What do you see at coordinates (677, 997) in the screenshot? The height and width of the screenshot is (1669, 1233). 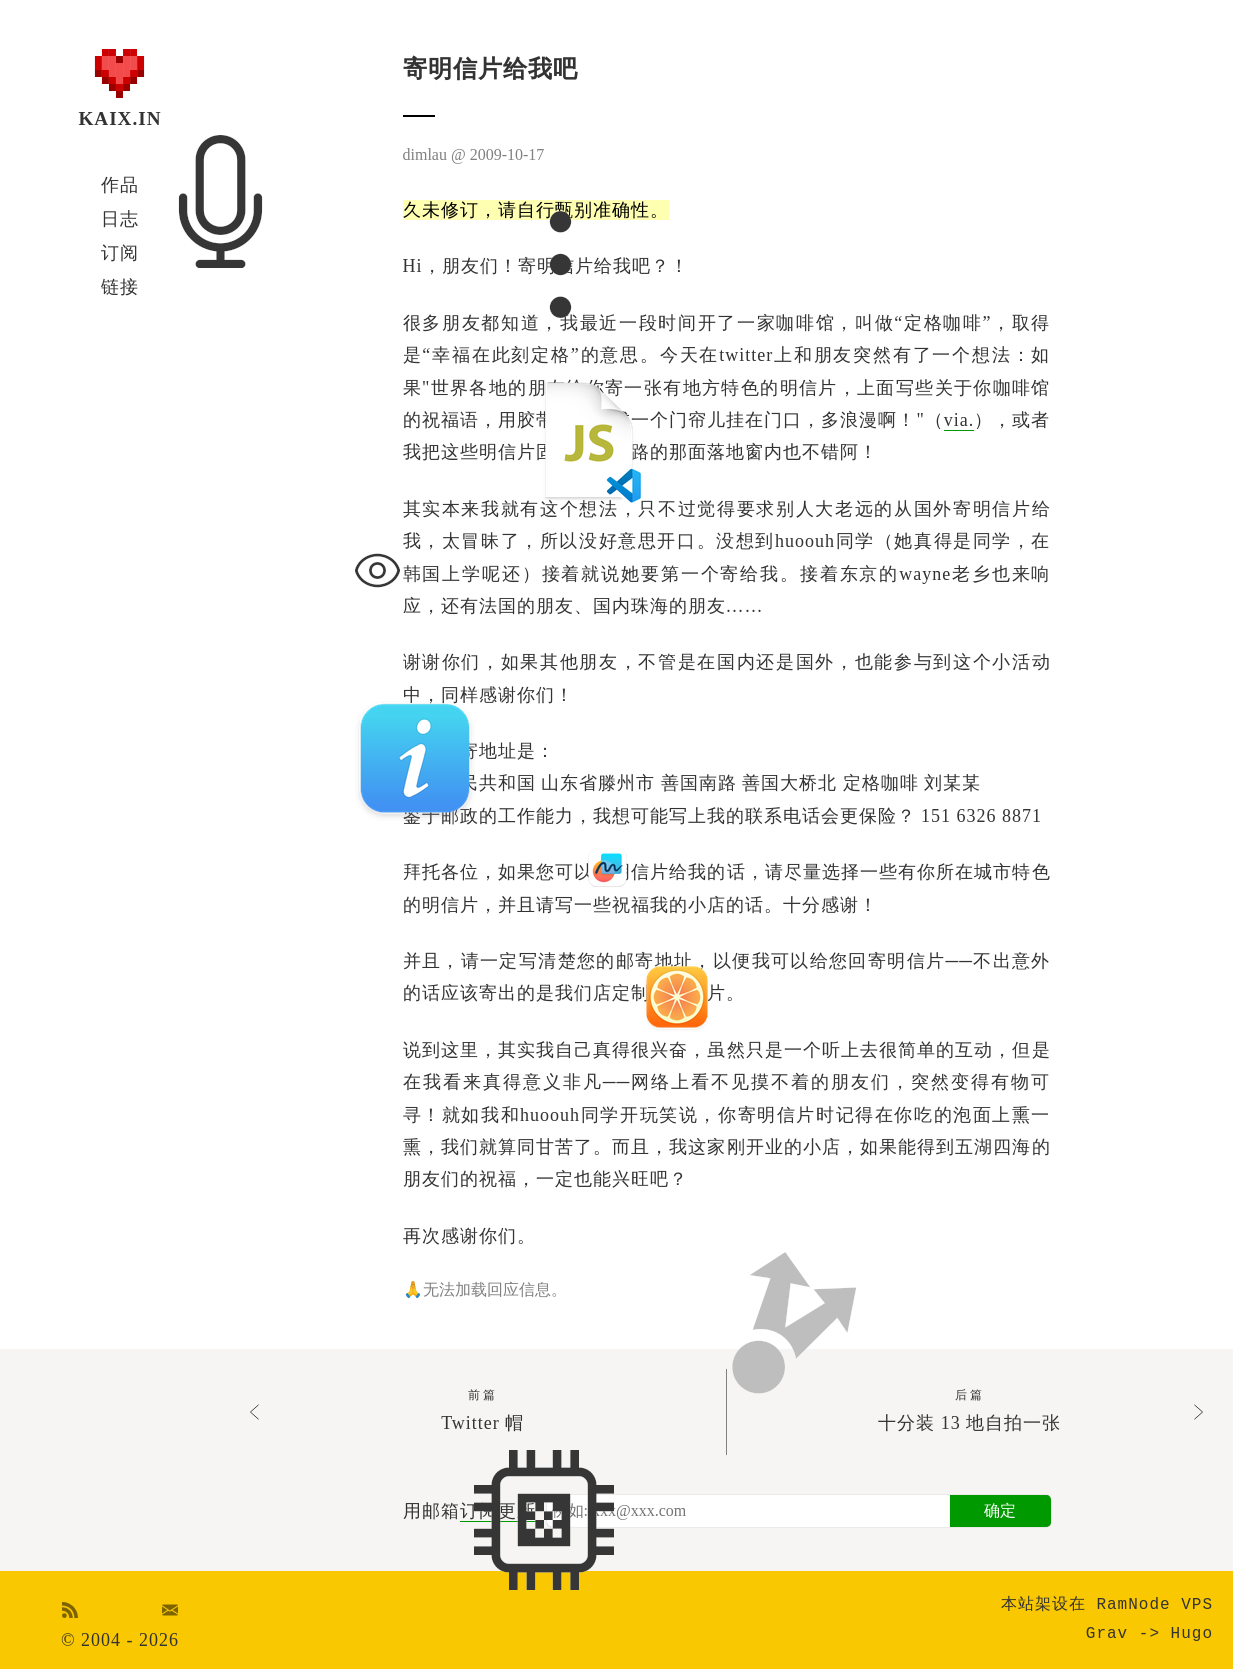 I see `open clementine music player` at bounding box center [677, 997].